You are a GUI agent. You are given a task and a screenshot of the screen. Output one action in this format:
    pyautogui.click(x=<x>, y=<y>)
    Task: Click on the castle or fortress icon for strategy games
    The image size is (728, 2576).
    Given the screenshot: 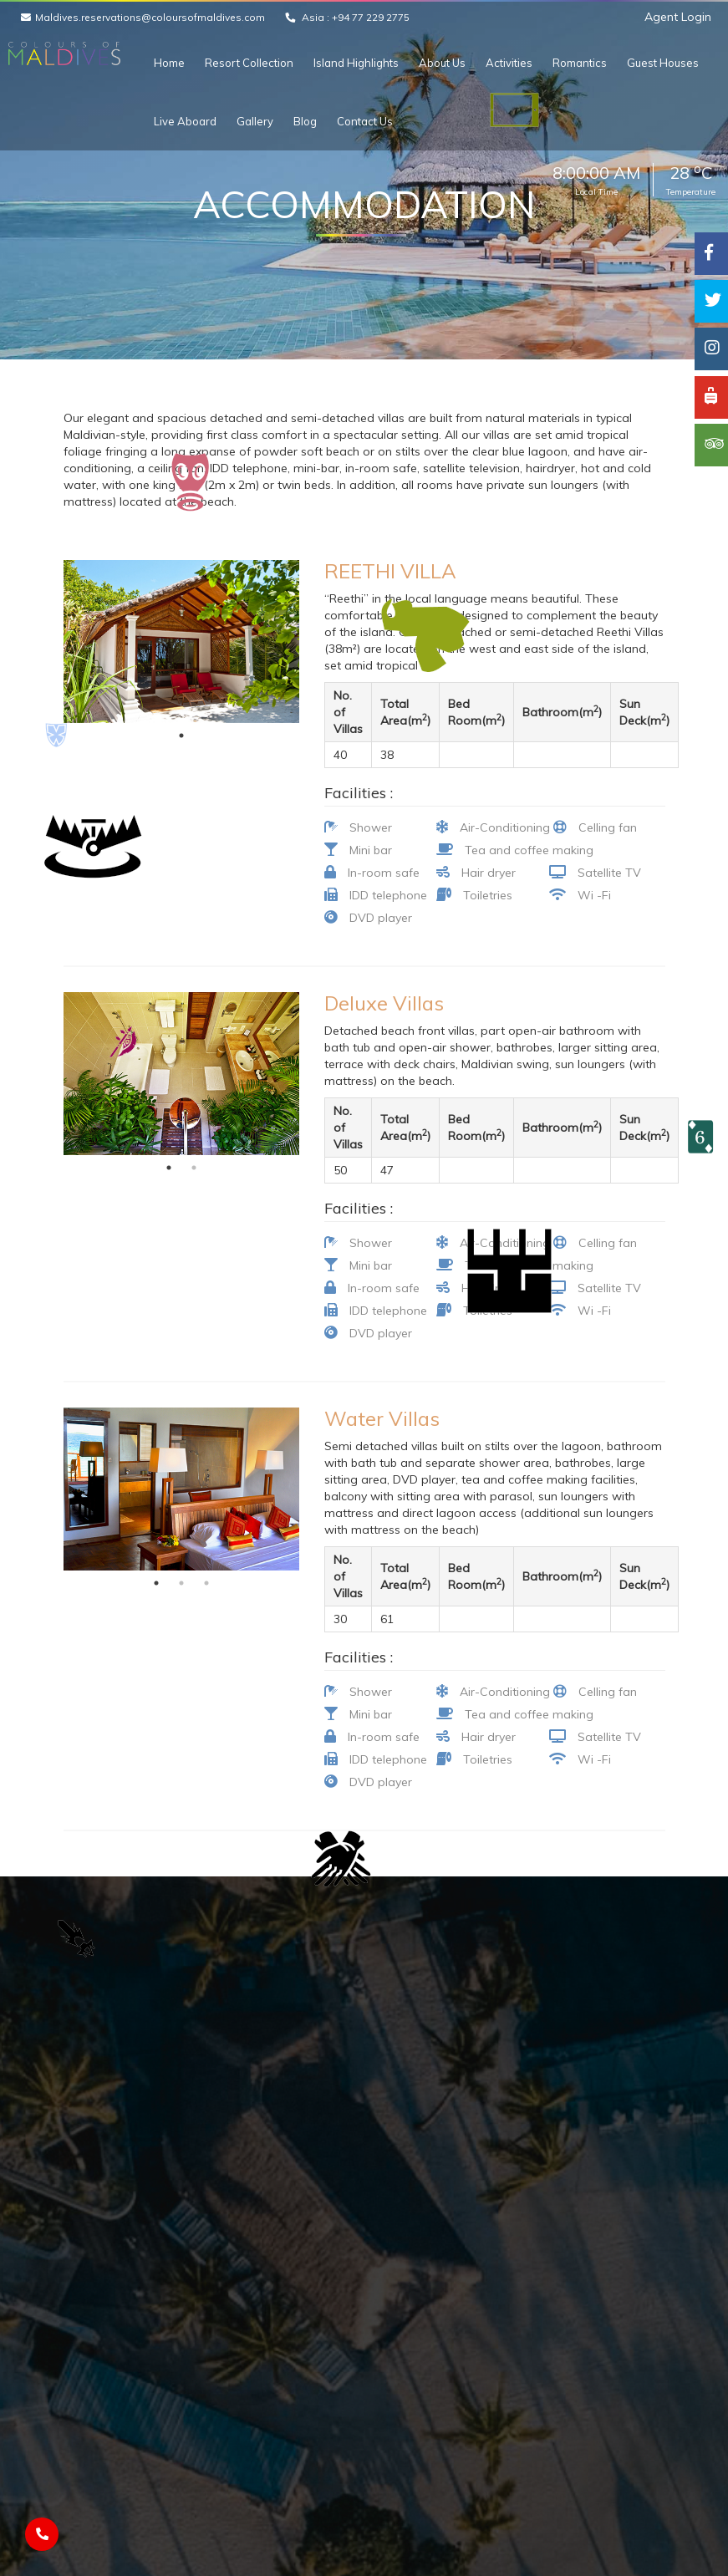 What is the action you would take?
    pyautogui.click(x=509, y=1270)
    